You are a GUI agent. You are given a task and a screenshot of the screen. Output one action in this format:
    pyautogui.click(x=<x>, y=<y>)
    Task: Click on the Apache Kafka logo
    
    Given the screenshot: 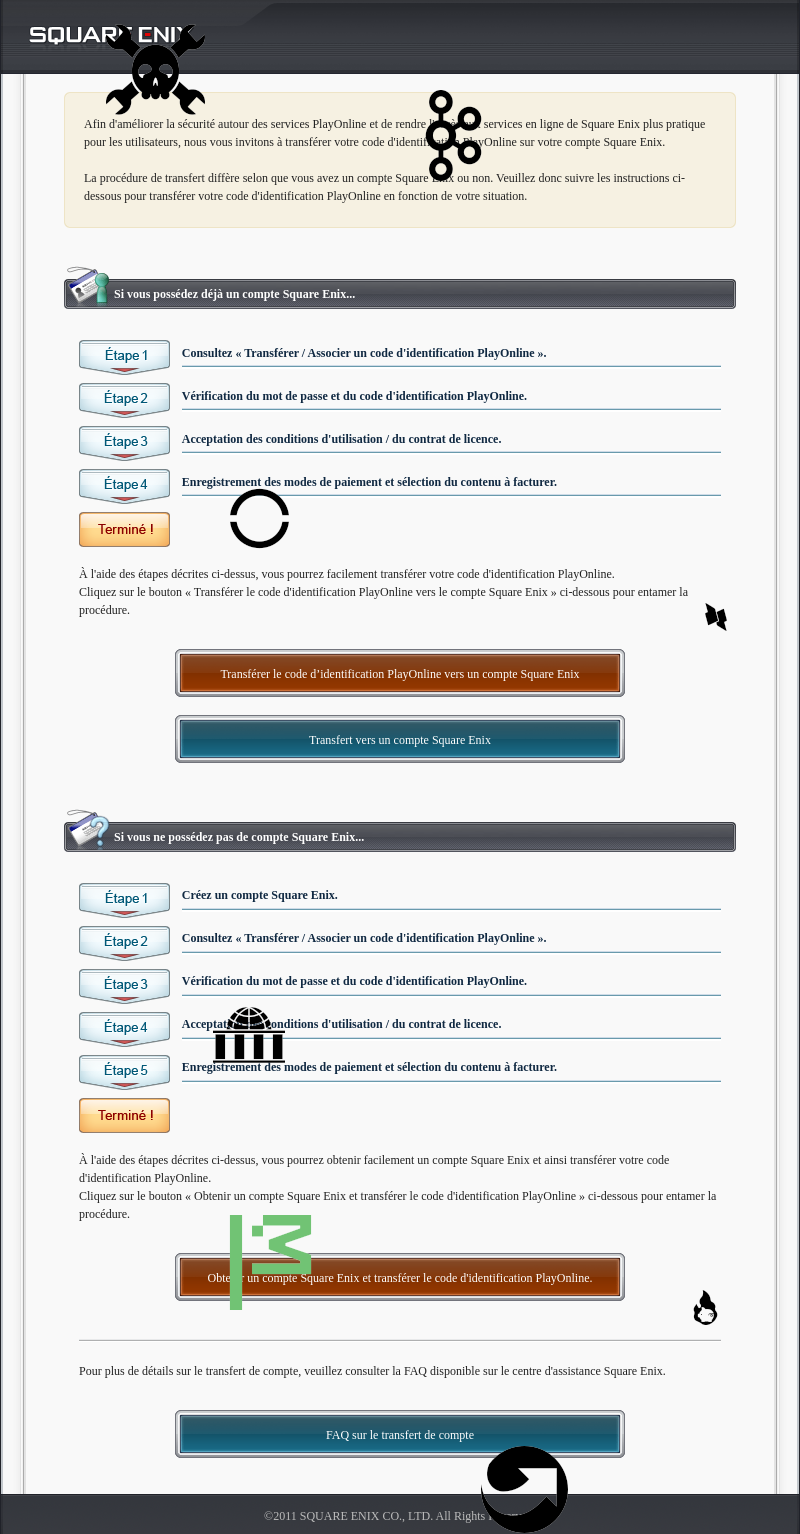 What is the action you would take?
    pyautogui.click(x=453, y=135)
    